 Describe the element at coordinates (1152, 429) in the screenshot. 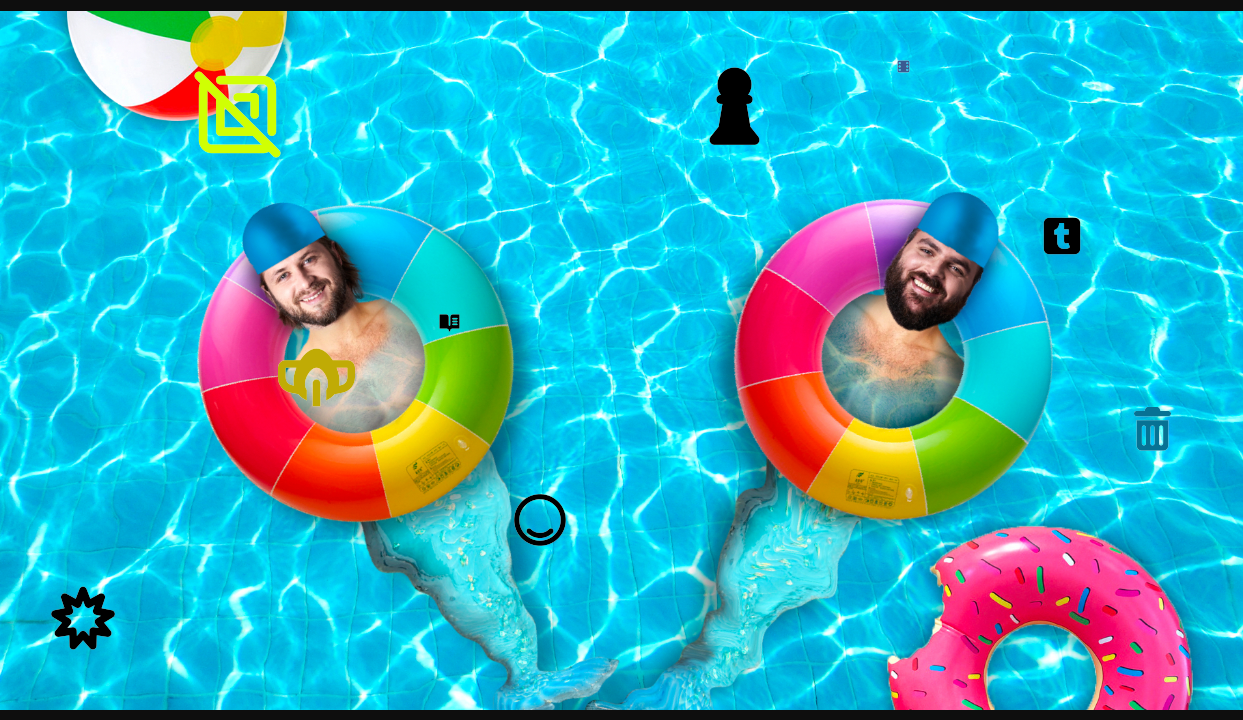

I see `delete selected item` at that location.